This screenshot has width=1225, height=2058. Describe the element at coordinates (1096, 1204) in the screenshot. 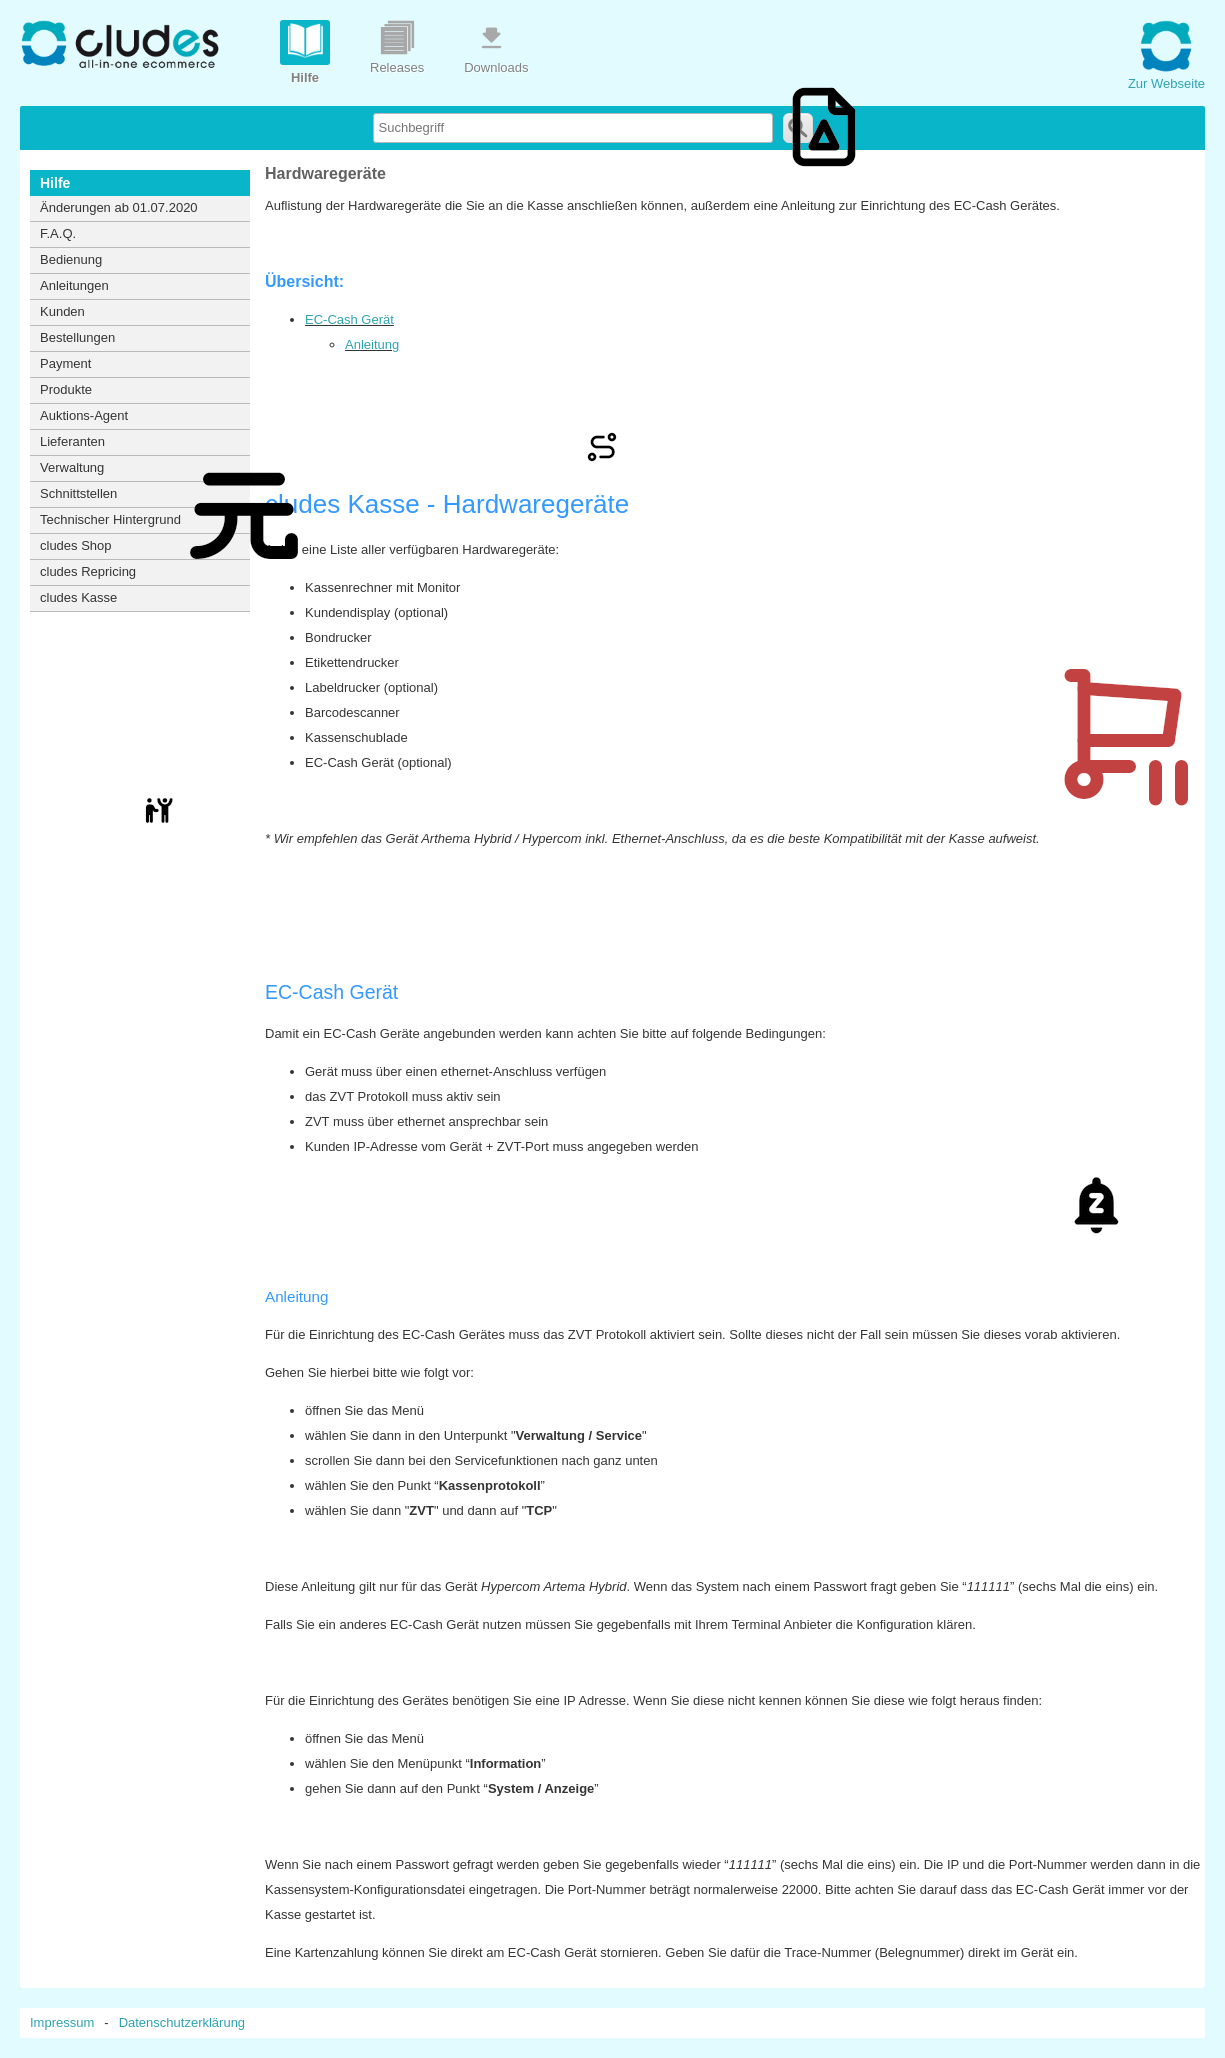

I see `notifications are paused or snoozed` at that location.